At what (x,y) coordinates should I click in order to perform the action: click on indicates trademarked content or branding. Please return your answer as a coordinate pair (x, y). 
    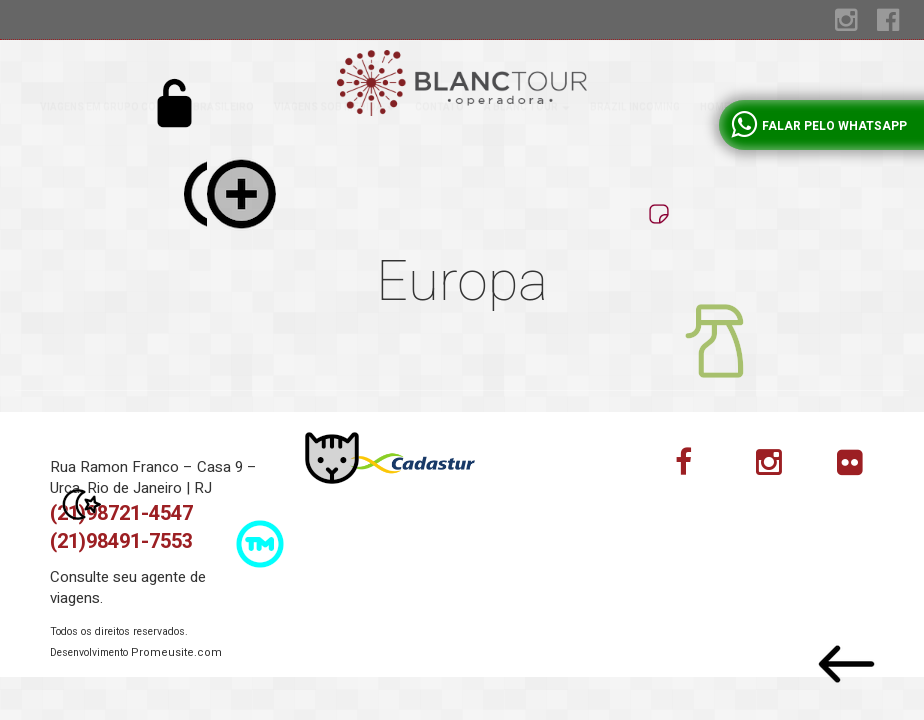
    Looking at the image, I should click on (260, 544).